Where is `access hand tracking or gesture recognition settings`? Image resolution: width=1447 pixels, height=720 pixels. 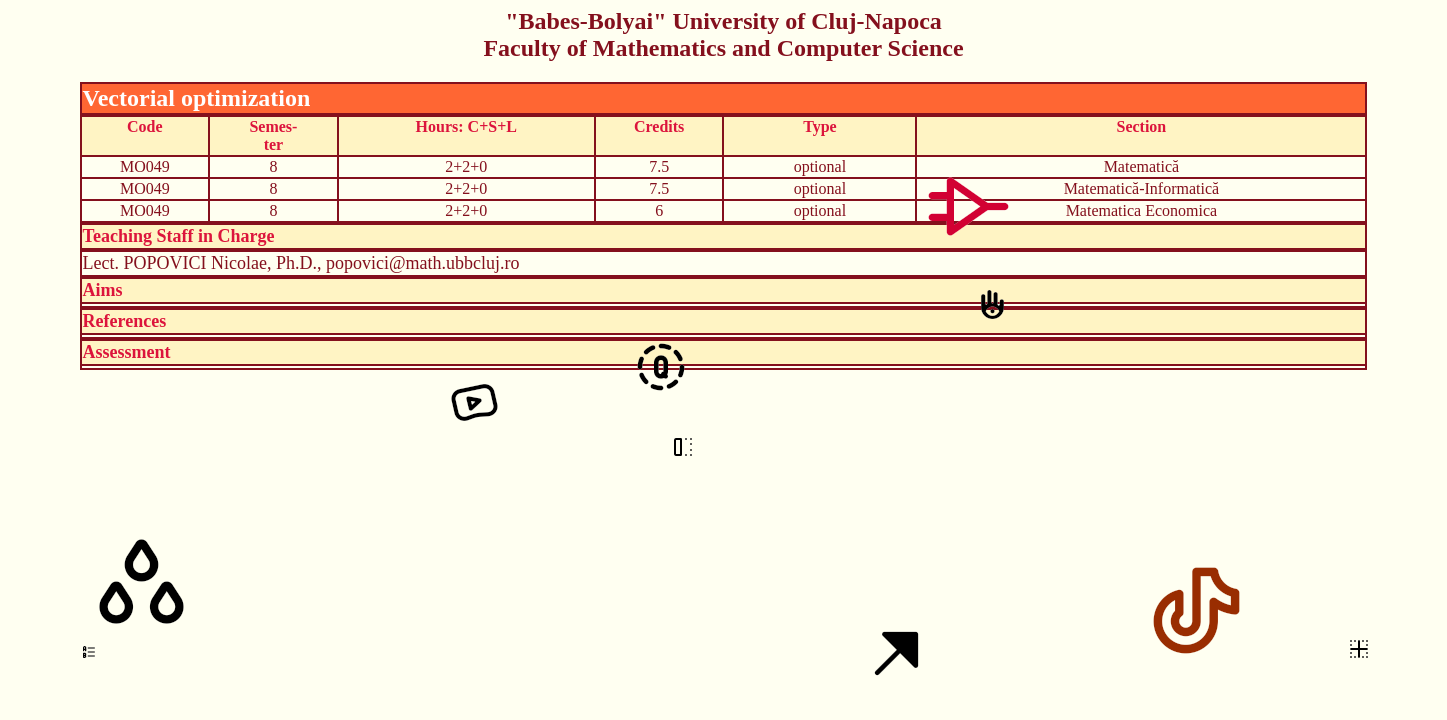
access hand tracking or gesture recognition settings is located at coordinates (992, 304).